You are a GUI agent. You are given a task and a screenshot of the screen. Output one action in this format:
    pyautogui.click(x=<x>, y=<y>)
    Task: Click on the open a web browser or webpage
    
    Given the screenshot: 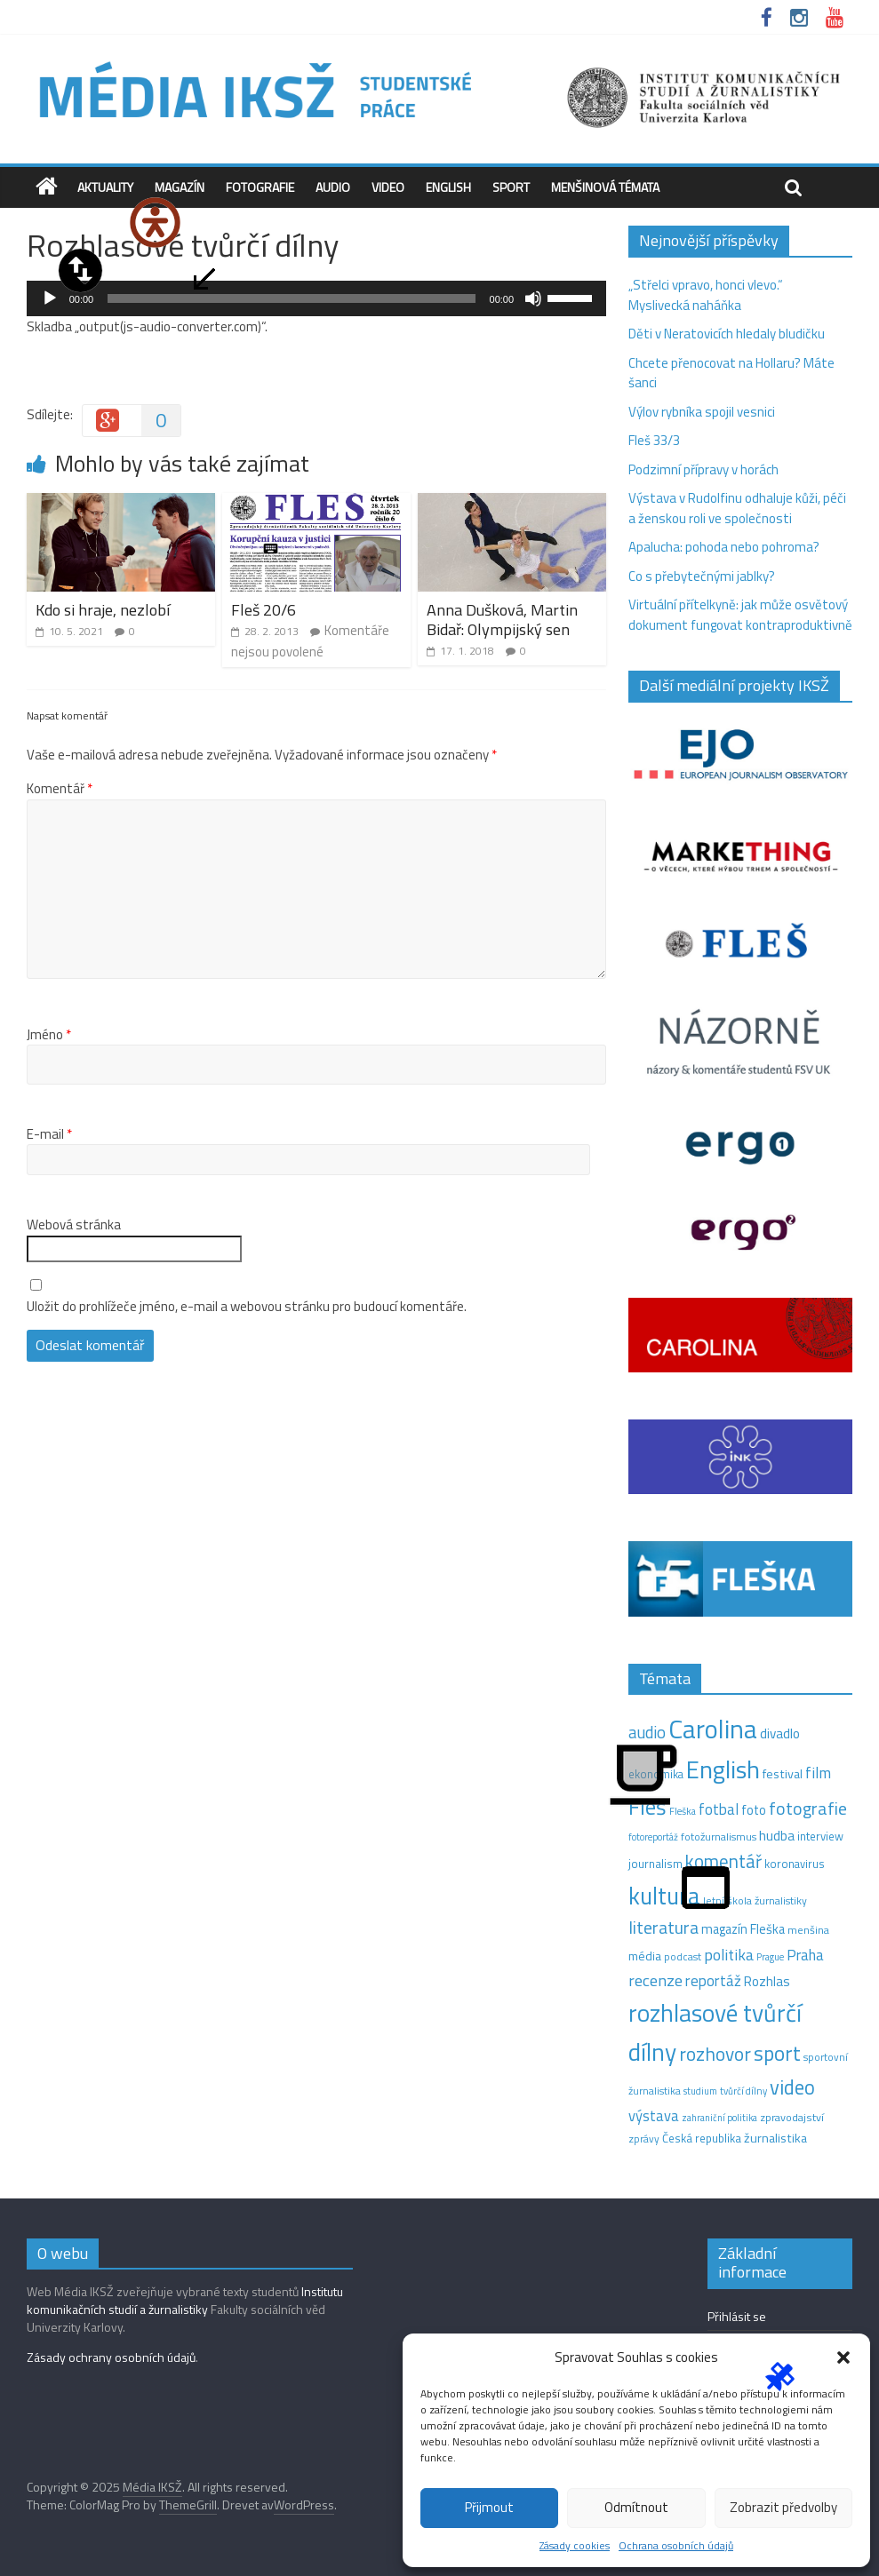 What is the action you would take?
    pyautogui.click(x=706, y=1888)
    